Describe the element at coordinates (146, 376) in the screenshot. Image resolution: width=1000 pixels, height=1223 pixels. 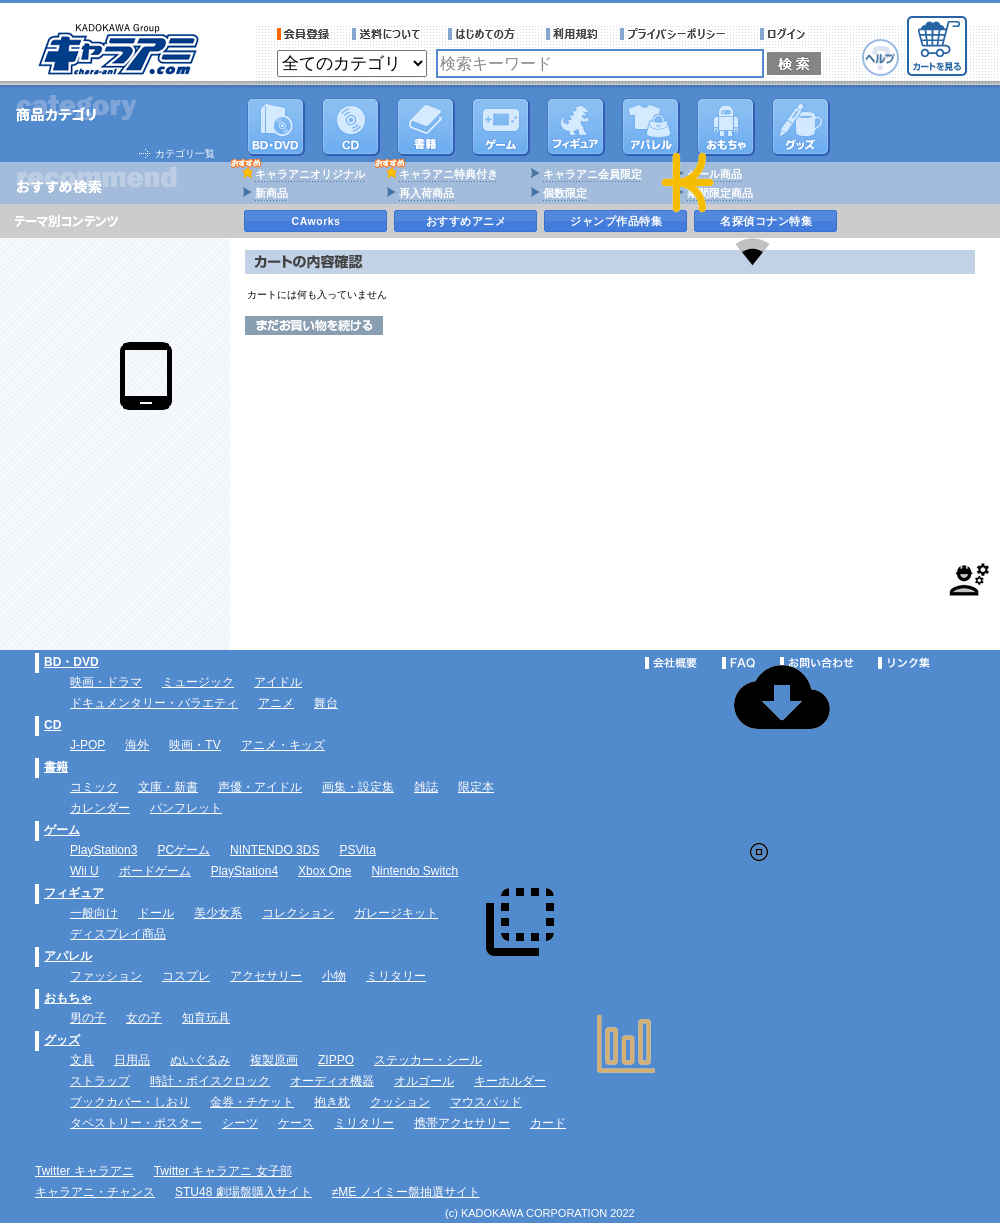
I see `switch to tablet view or mode` at that location.